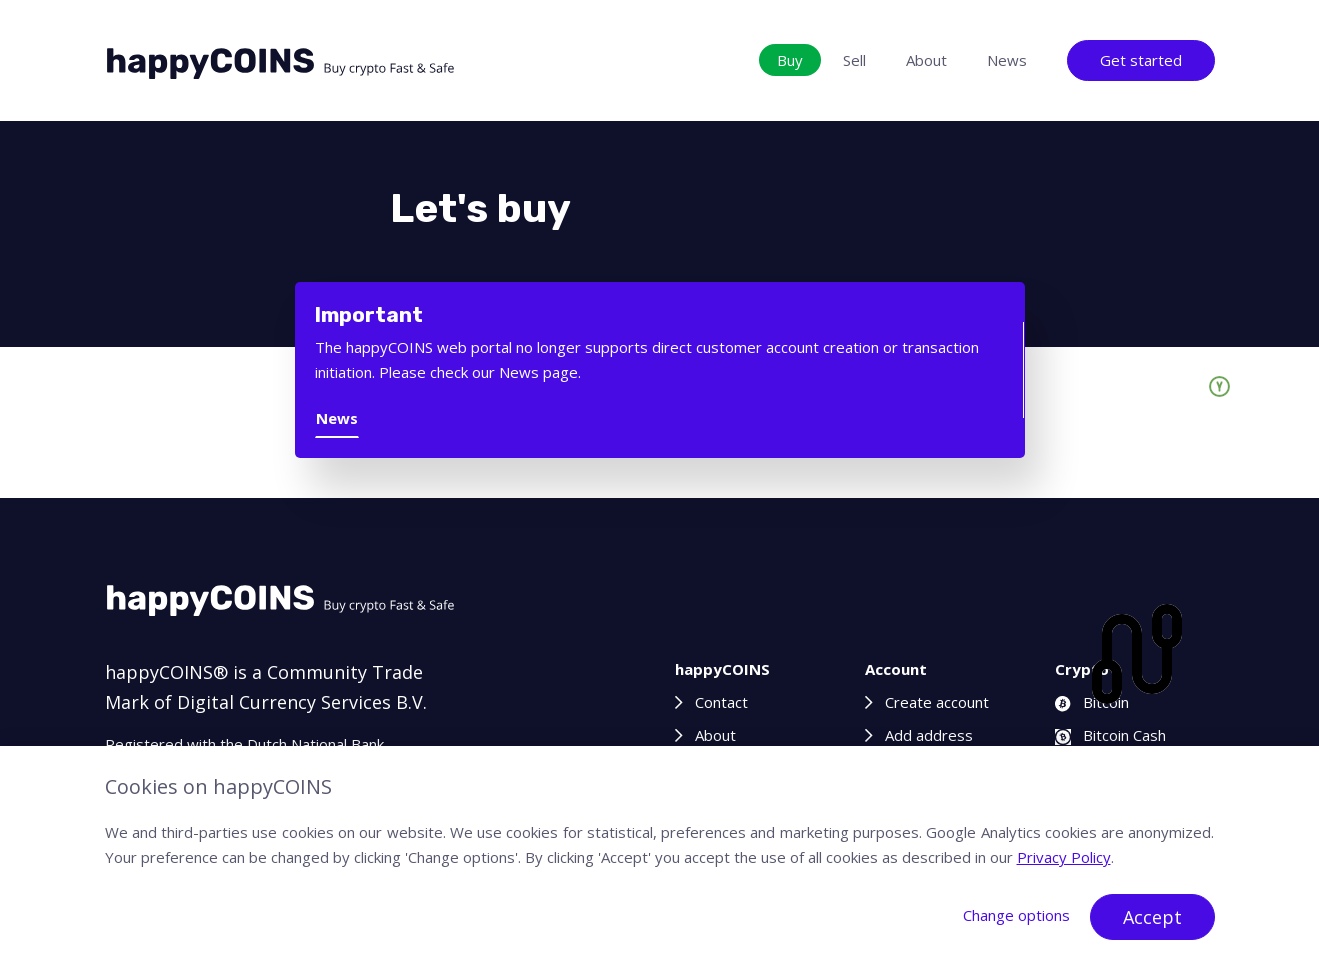 The height and width of the screenshot is (964, 1319). Describe the element at coordinates (1137, 654) in the screenshot. I see `access jump rope workout or exercise` at that location.